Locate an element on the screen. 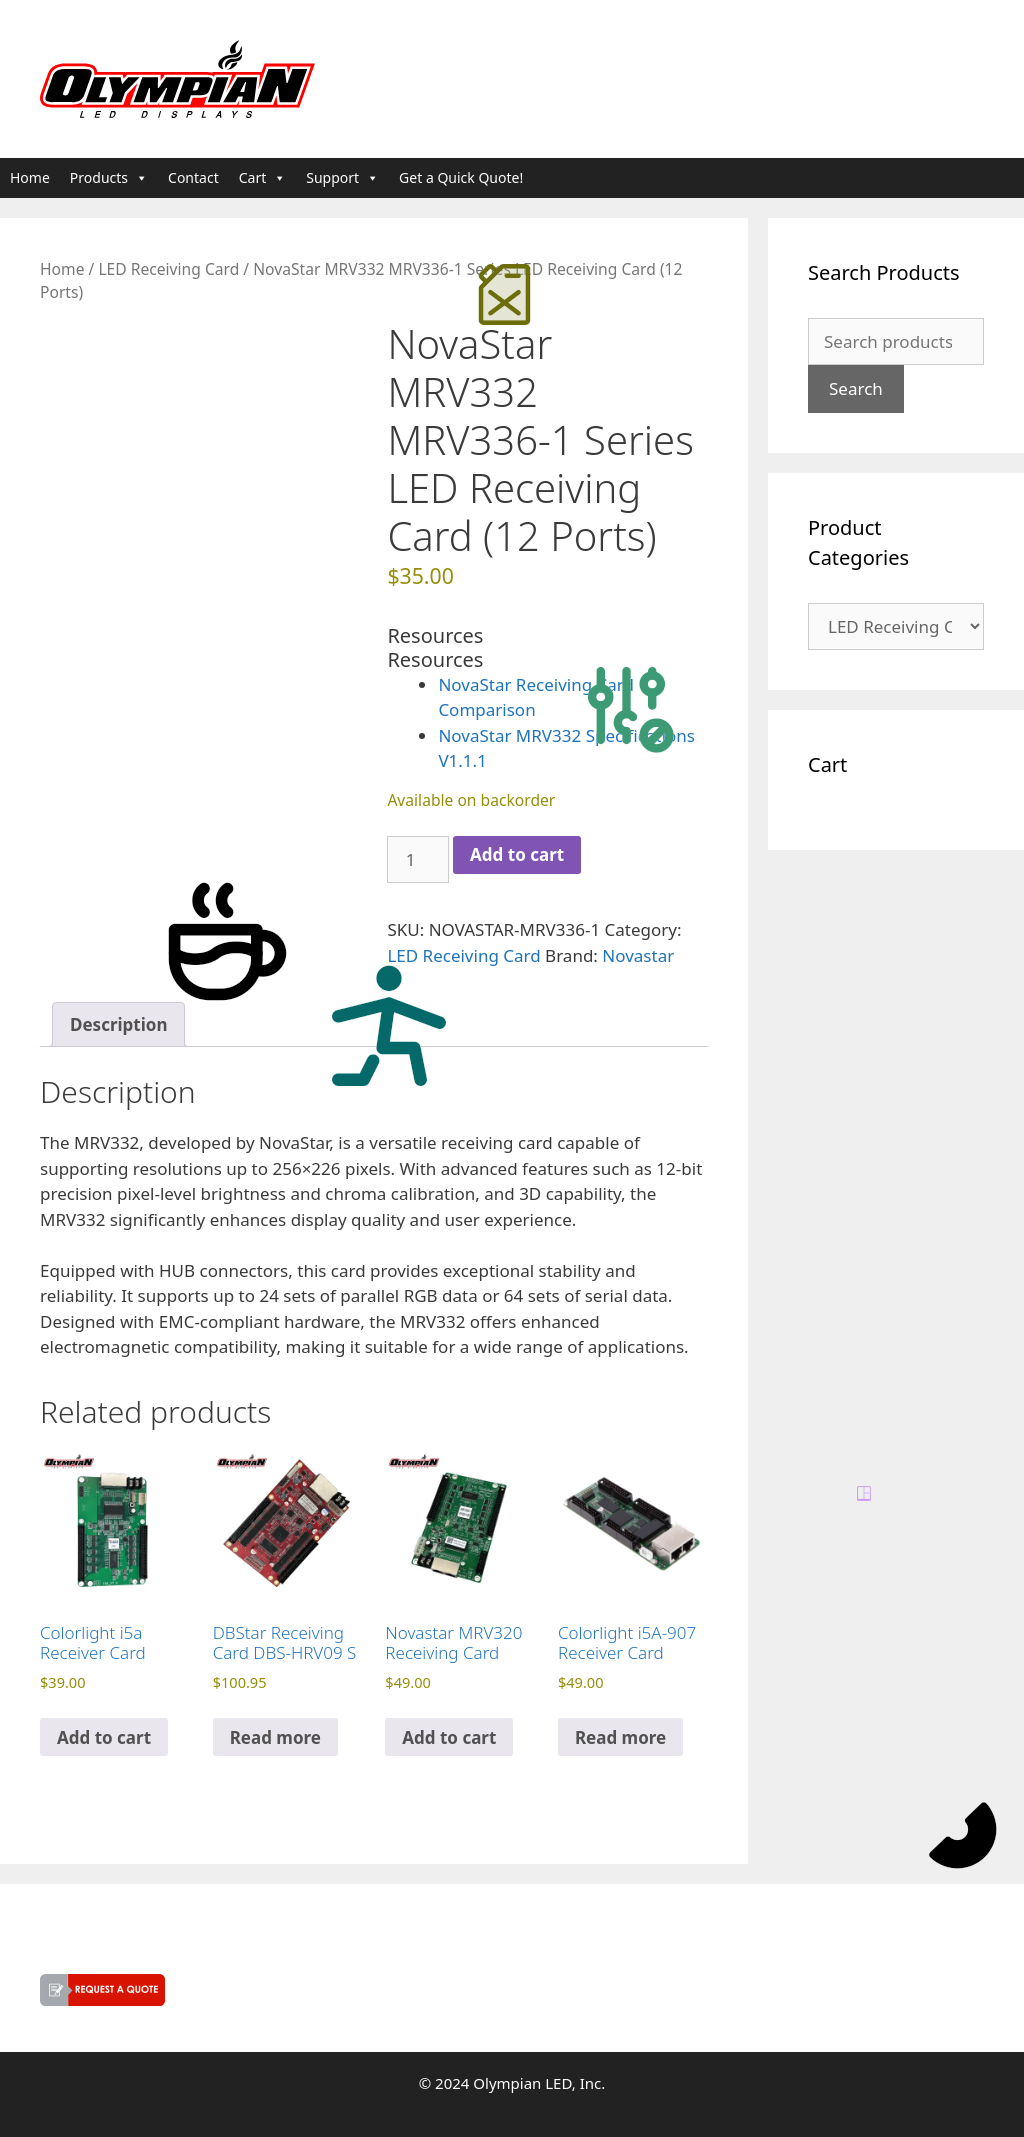 This screenshot has height=2137, width=1024. food or fruit category icon is located at coordinates (964, 1836).